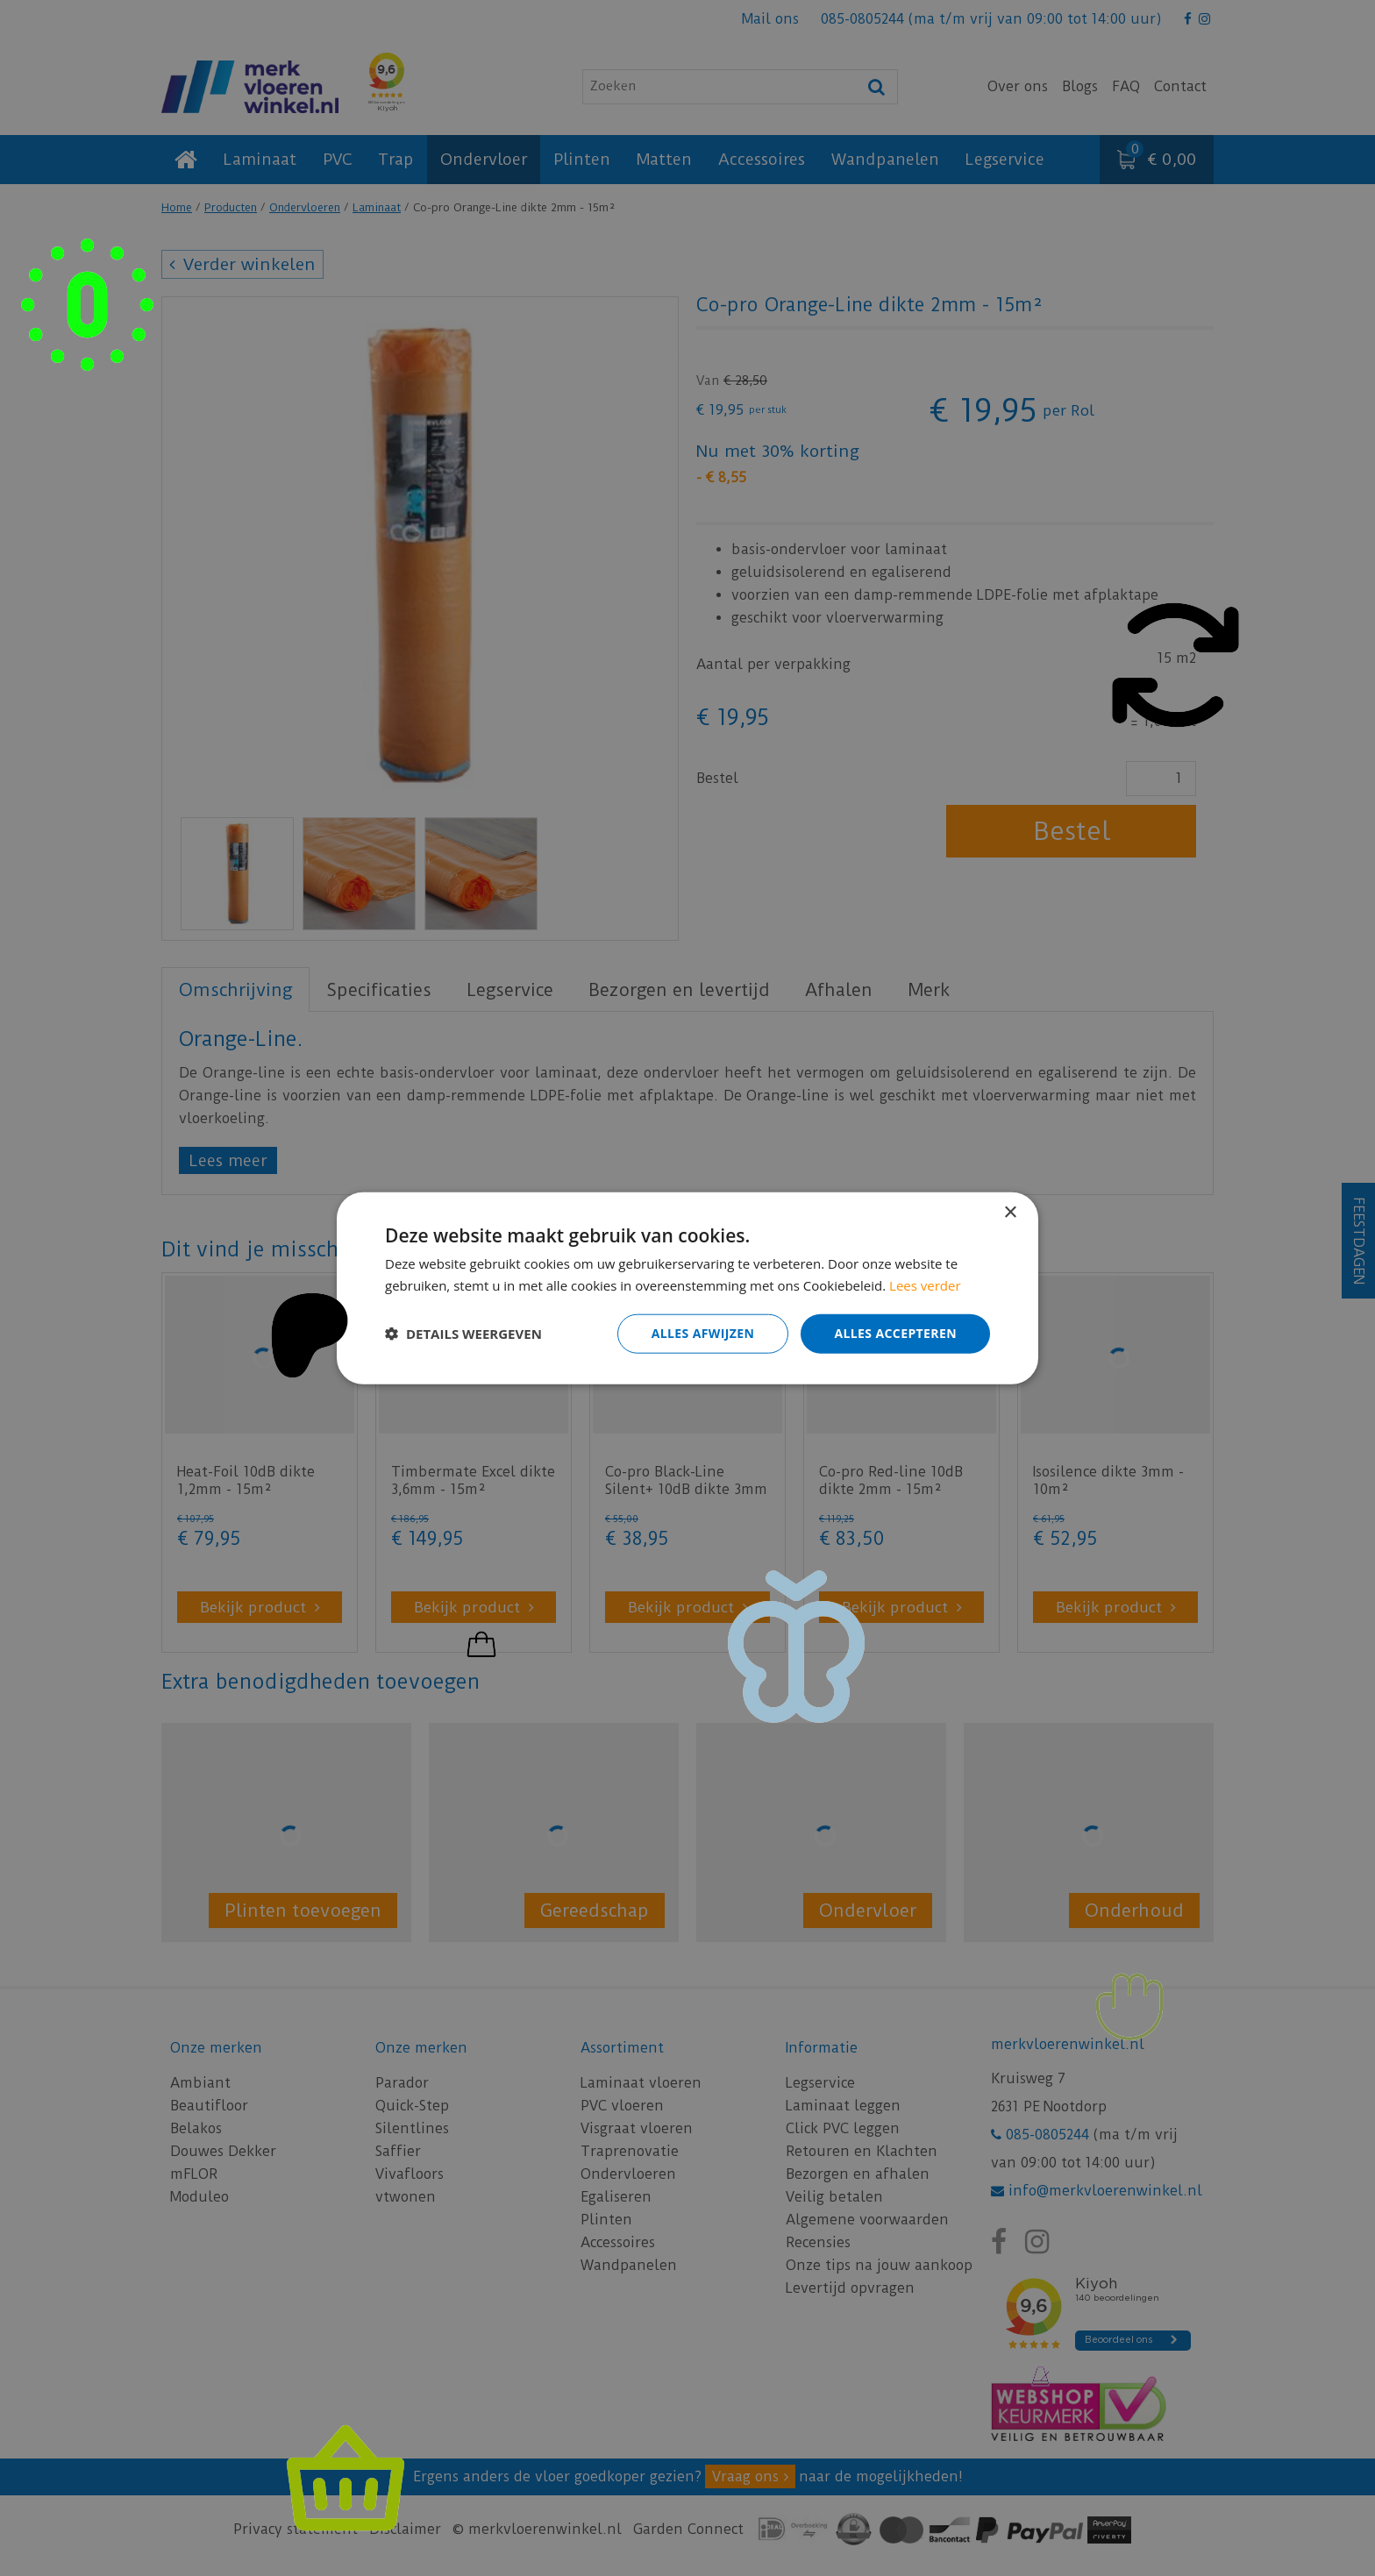  What do you see at coordinates (481, 1646) in the screenshot?
I see `view your shopping bag` at bounding box center [481, 1646].